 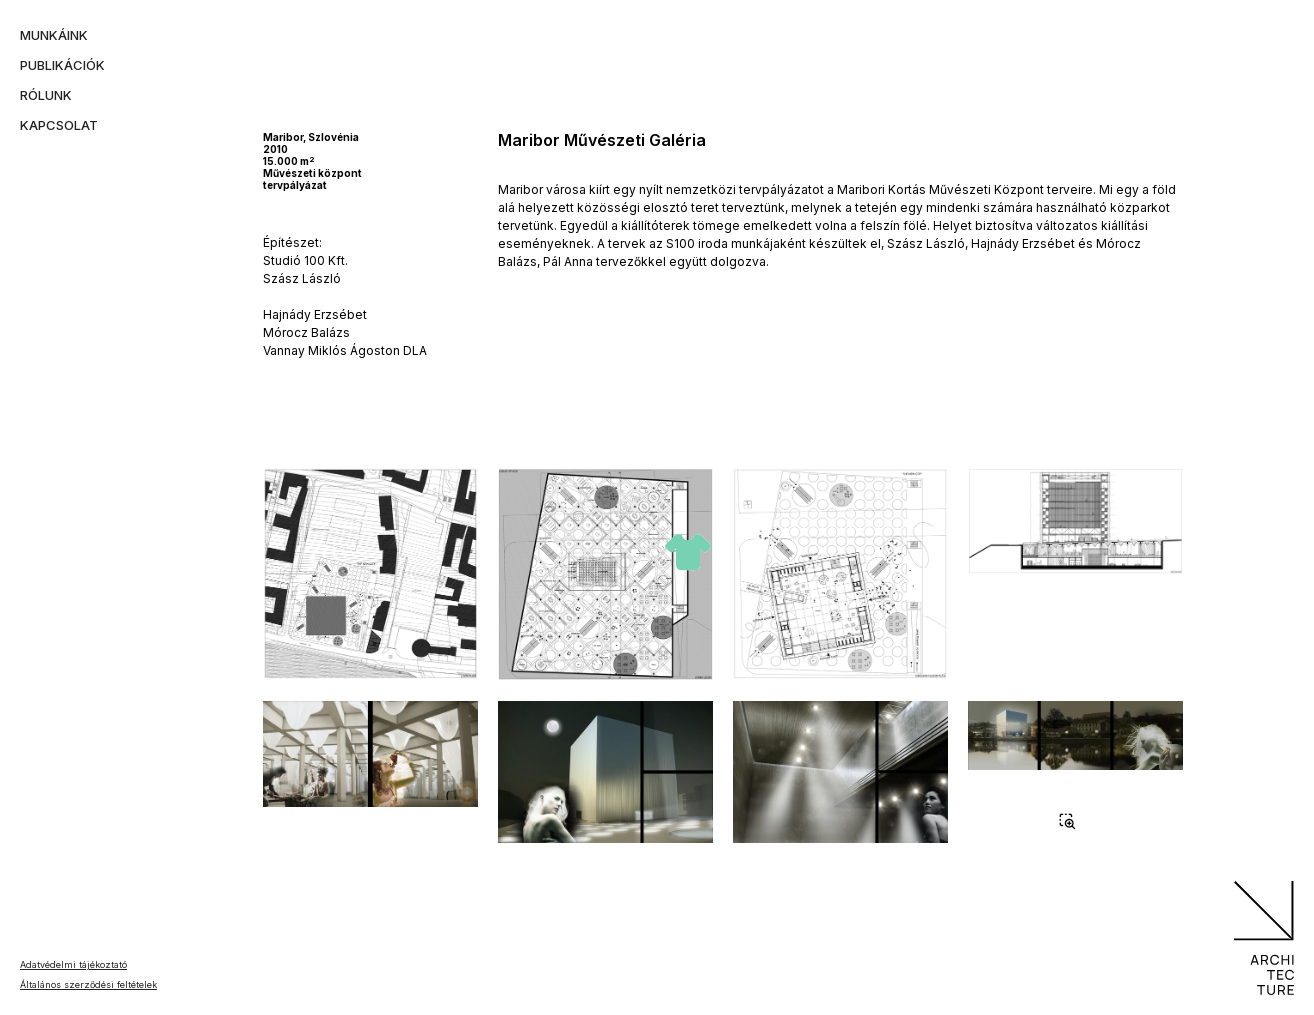 What do you see at coordinates (688, 551) in the screenshot?
I see `browse clothing or apparel items` at bounding box center [688, 551].